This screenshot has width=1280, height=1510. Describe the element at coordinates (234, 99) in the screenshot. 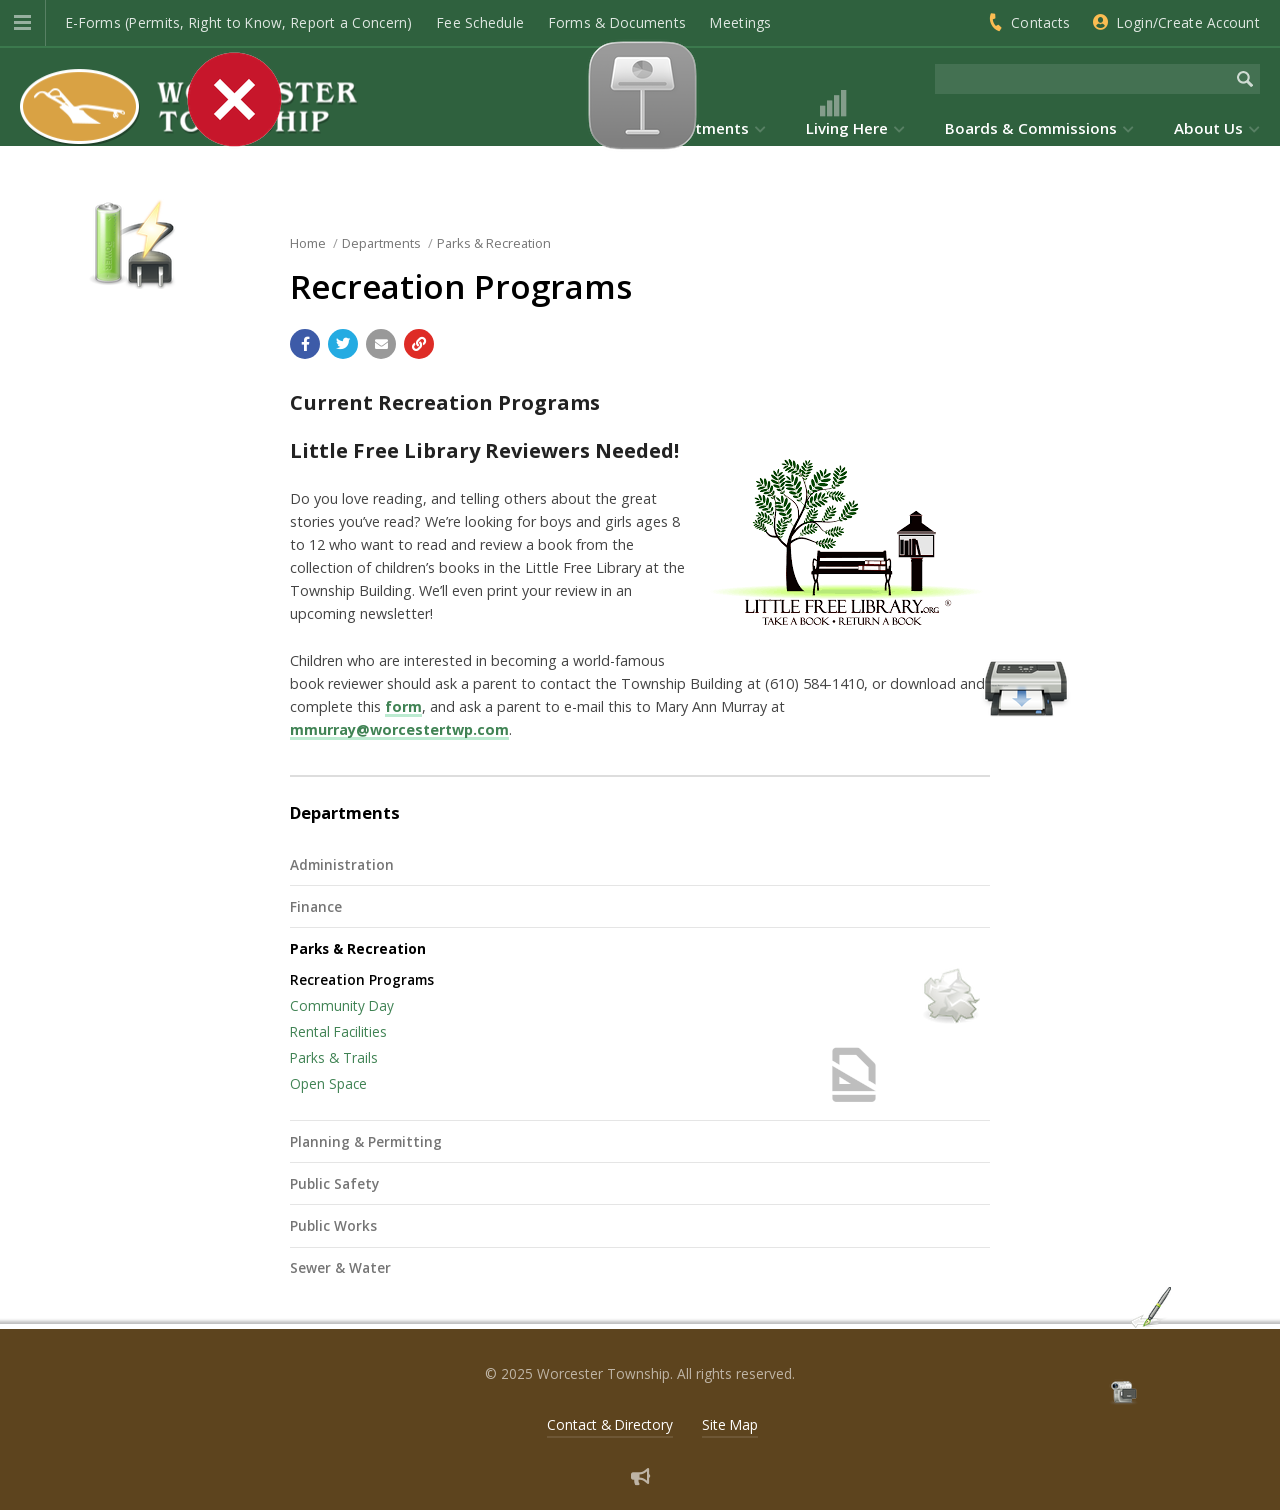

I see `stop or cancel the current action` at that location.